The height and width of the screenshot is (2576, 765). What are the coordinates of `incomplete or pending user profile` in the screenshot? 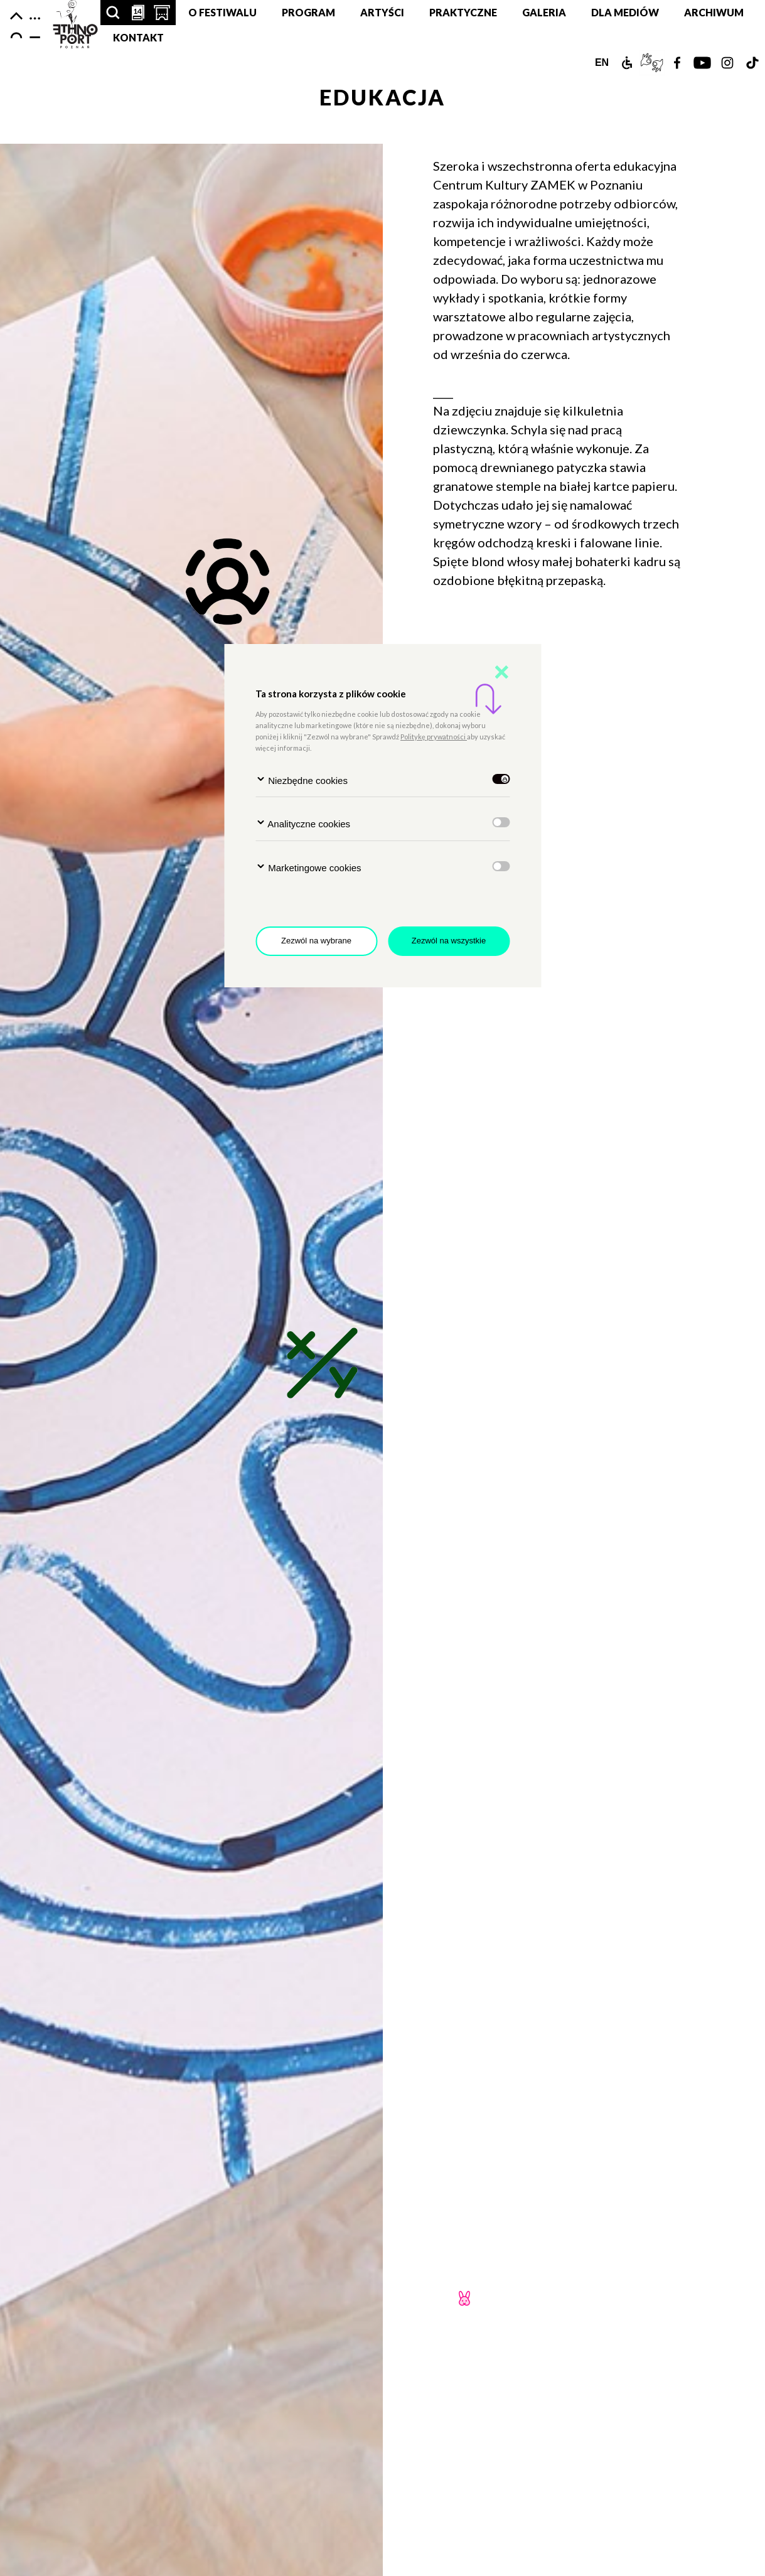 It's located at (227, 581).